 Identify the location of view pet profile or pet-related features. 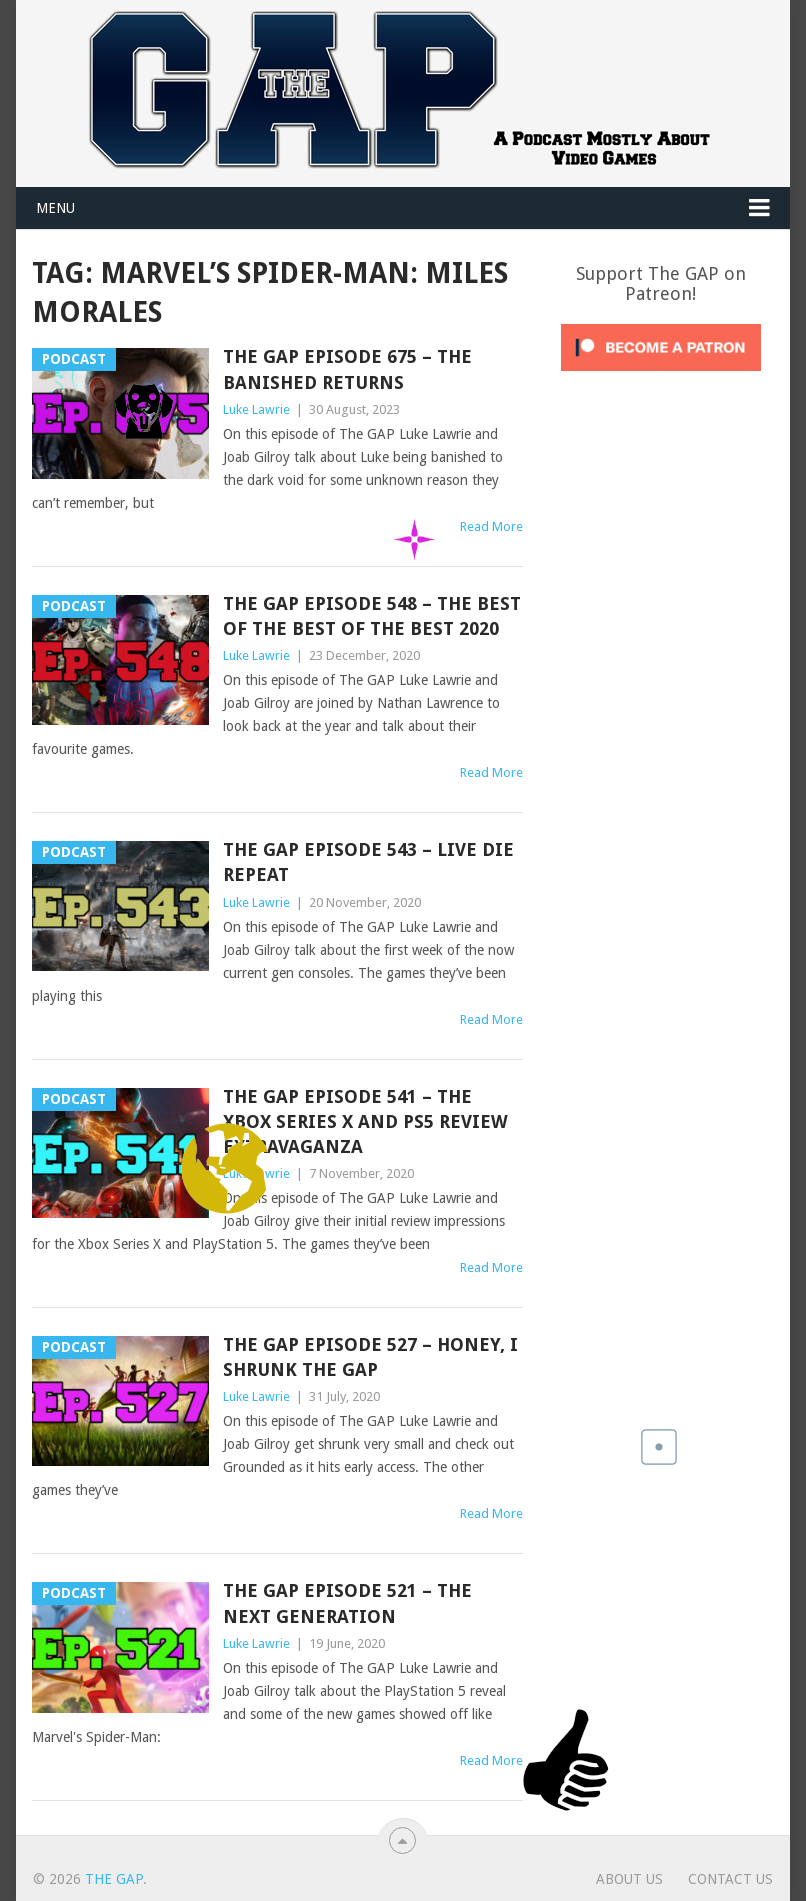
(144, 410).